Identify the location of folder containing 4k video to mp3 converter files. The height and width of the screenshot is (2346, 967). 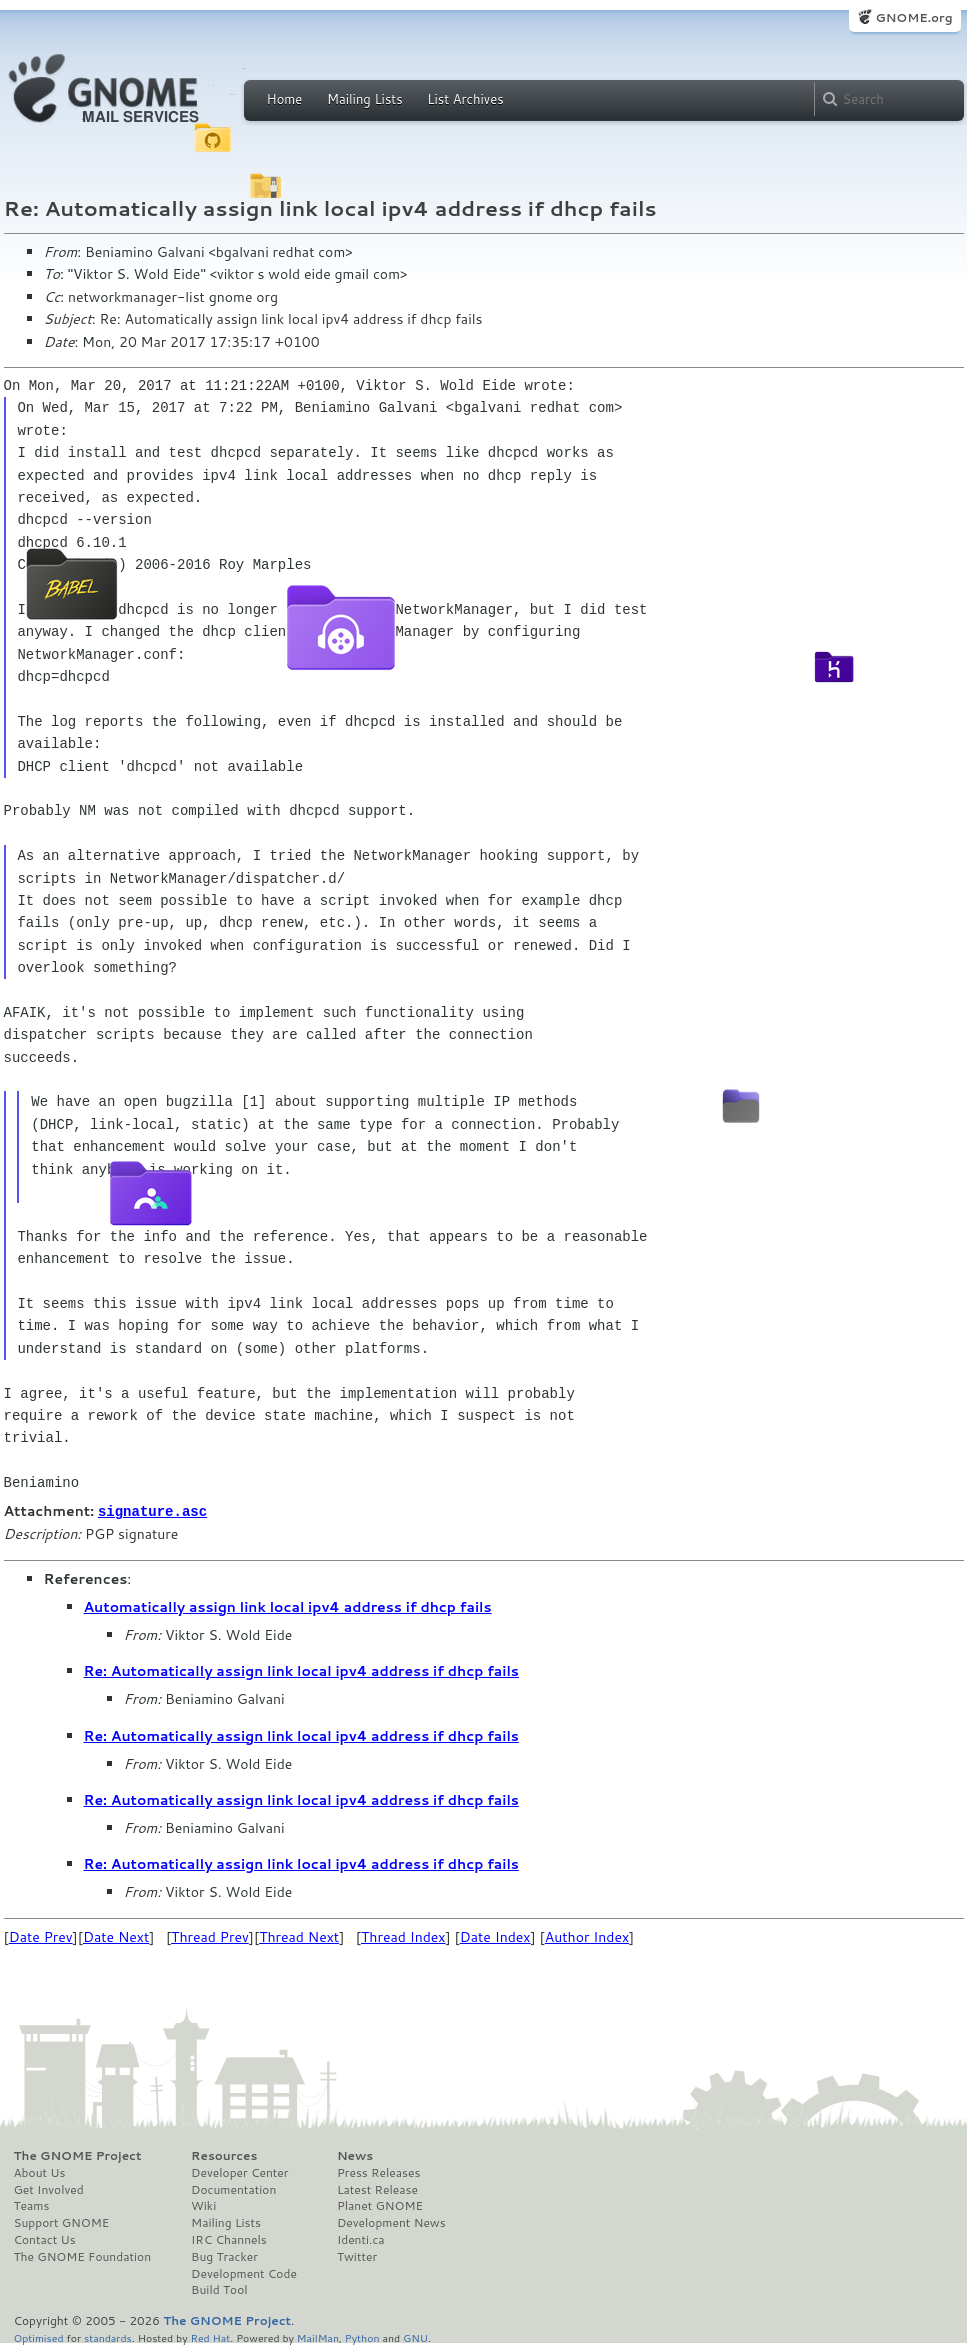
(340, 630).